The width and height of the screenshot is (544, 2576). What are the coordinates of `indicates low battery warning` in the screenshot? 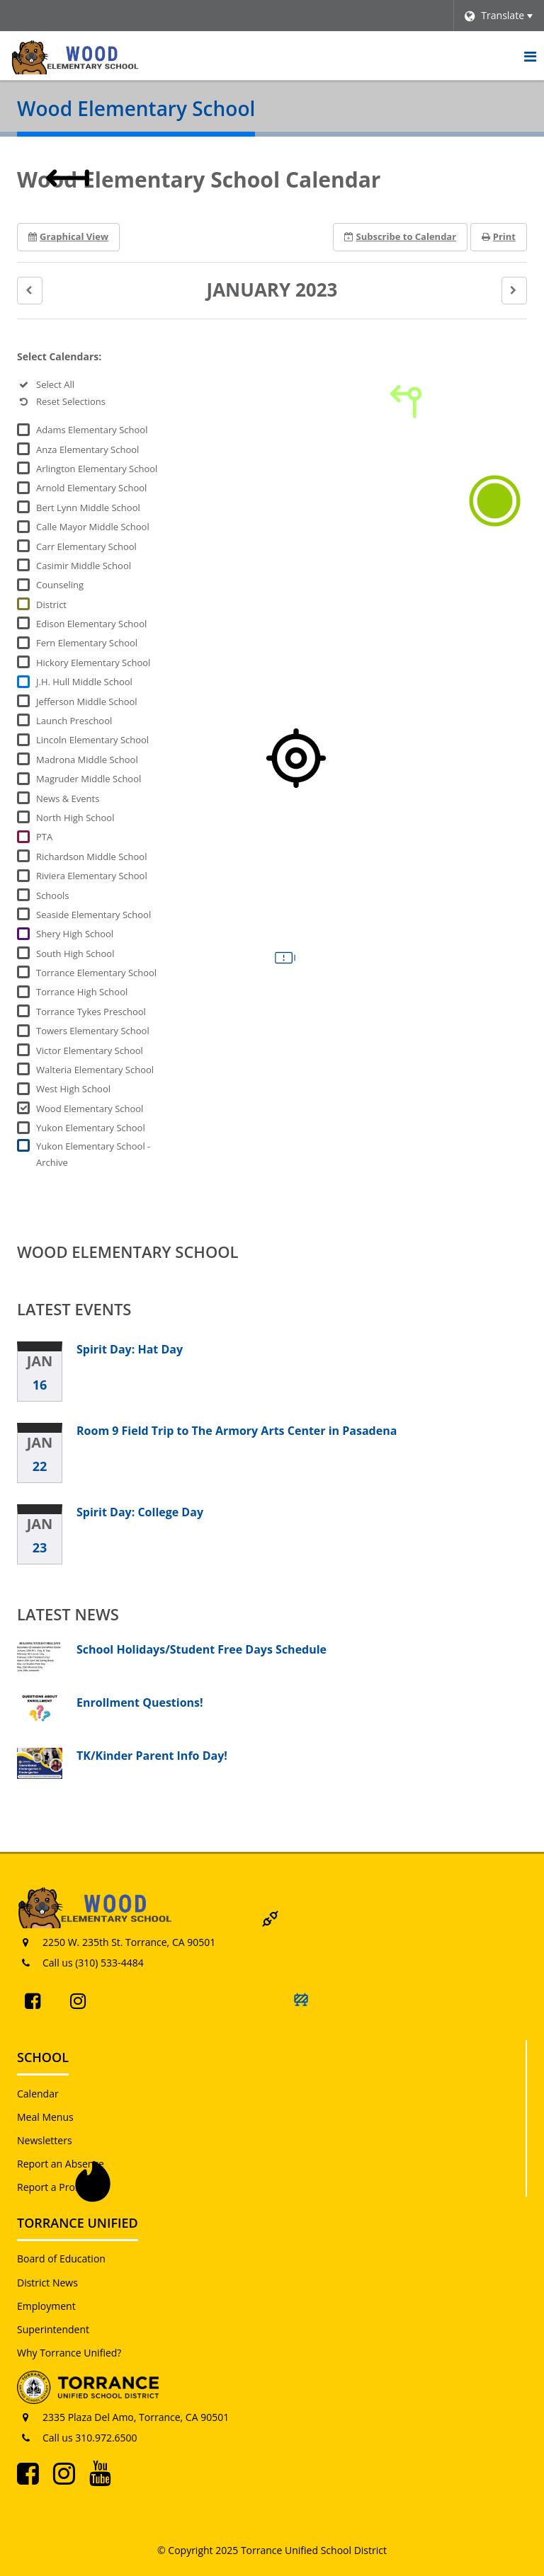 It's located at (285, 958).